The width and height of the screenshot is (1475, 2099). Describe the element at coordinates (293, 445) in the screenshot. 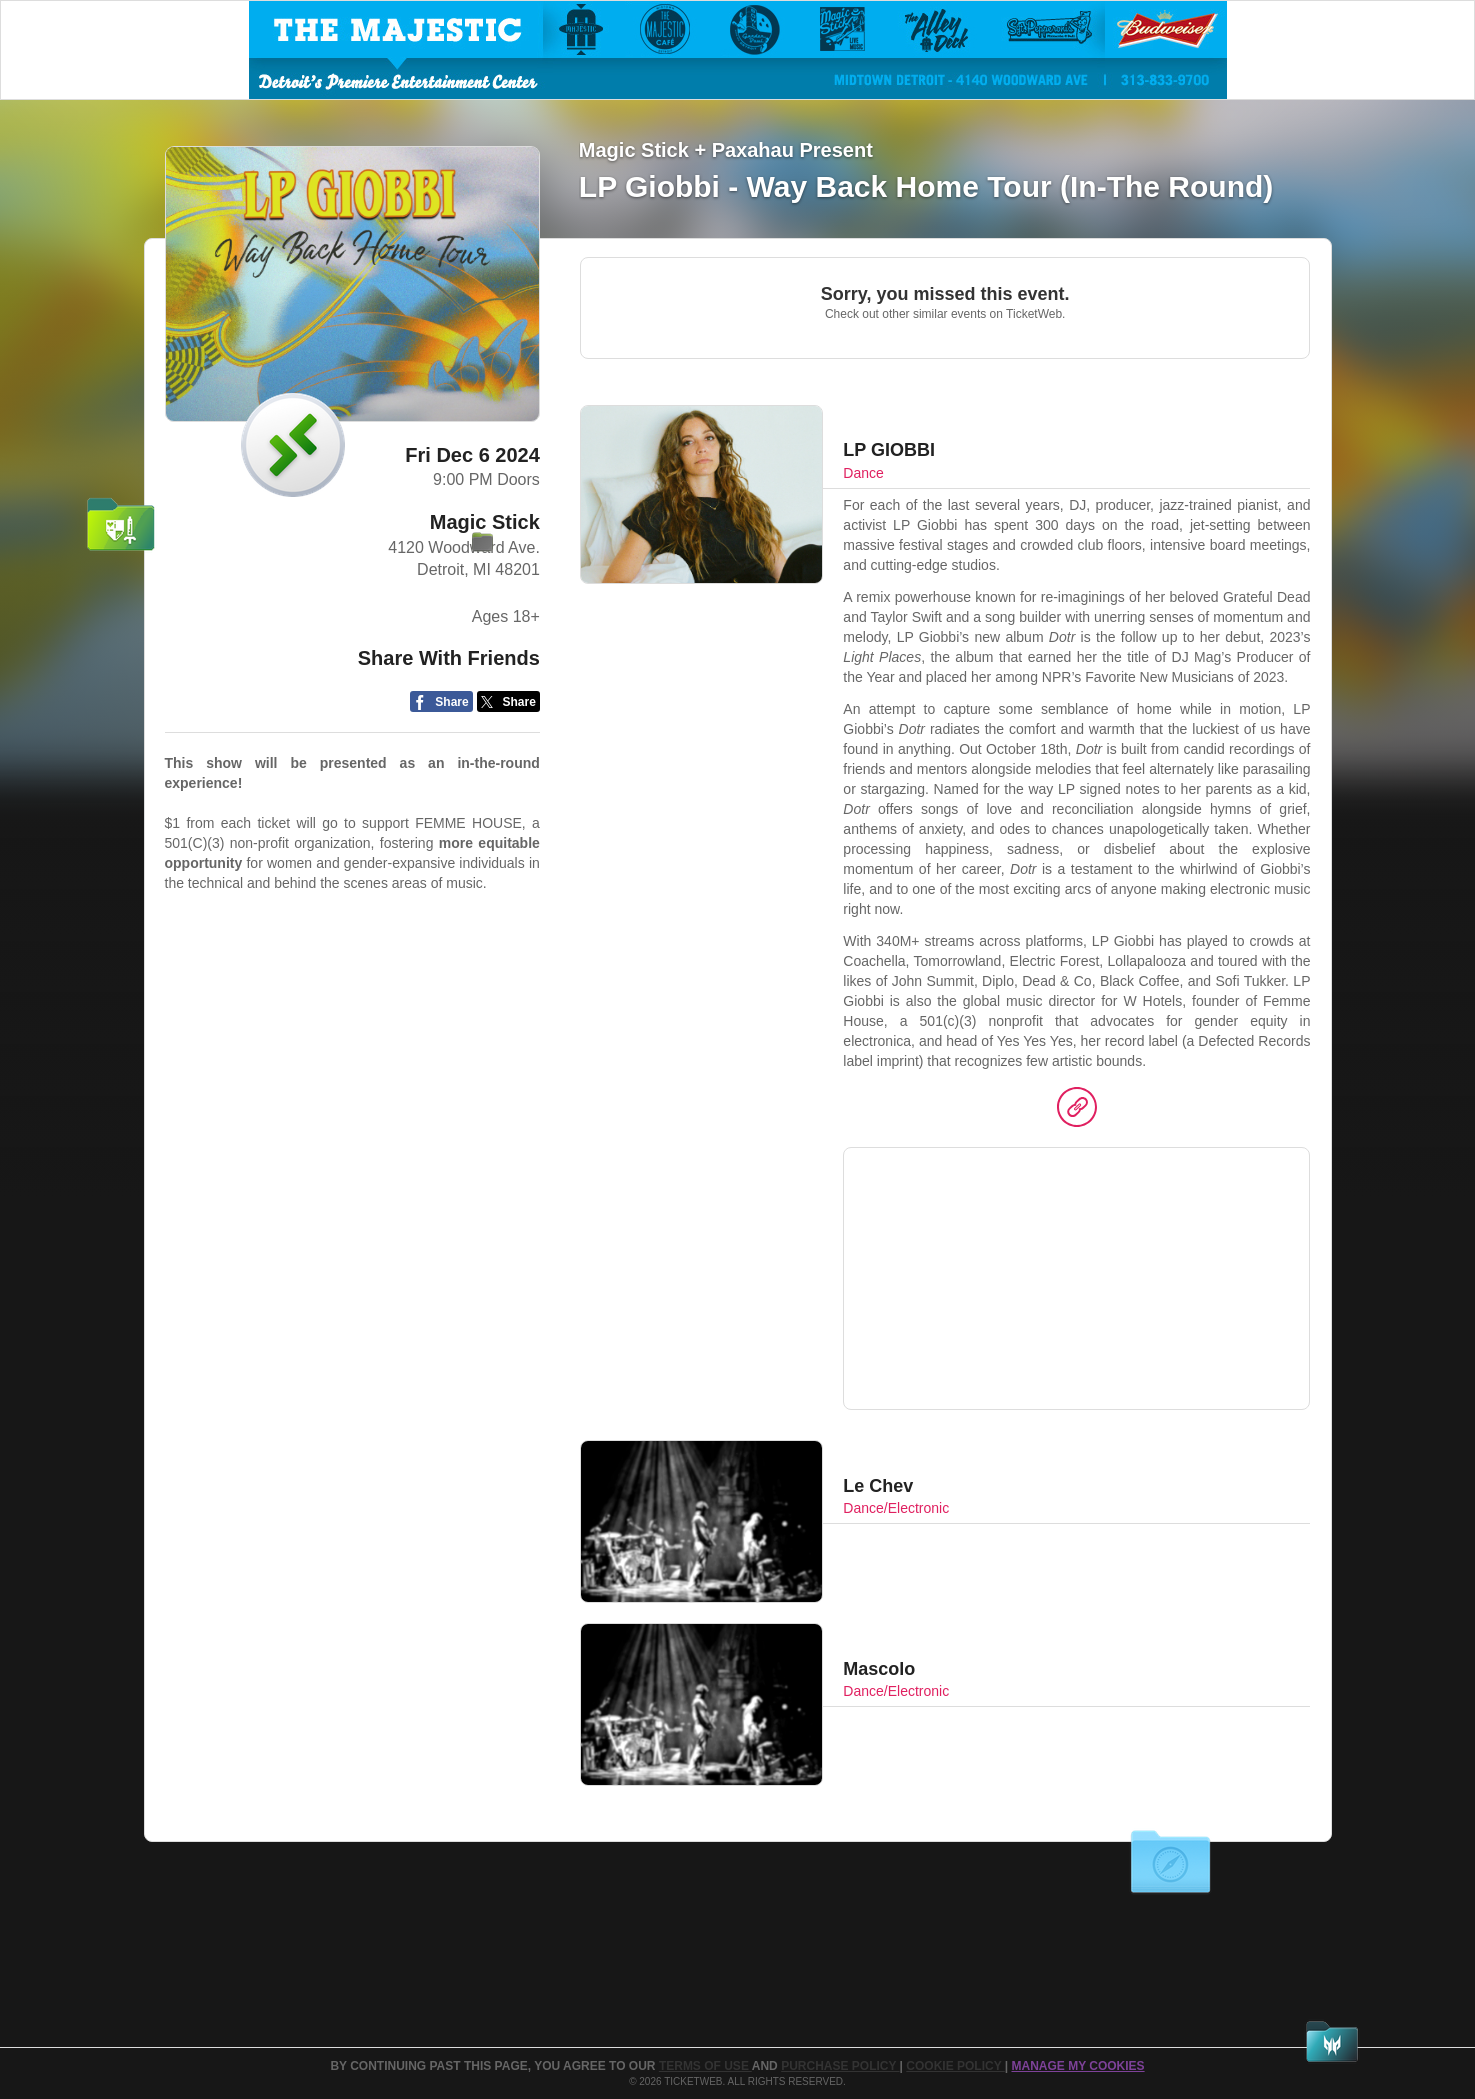

I see `indicates file or folder is syncing` at that location.